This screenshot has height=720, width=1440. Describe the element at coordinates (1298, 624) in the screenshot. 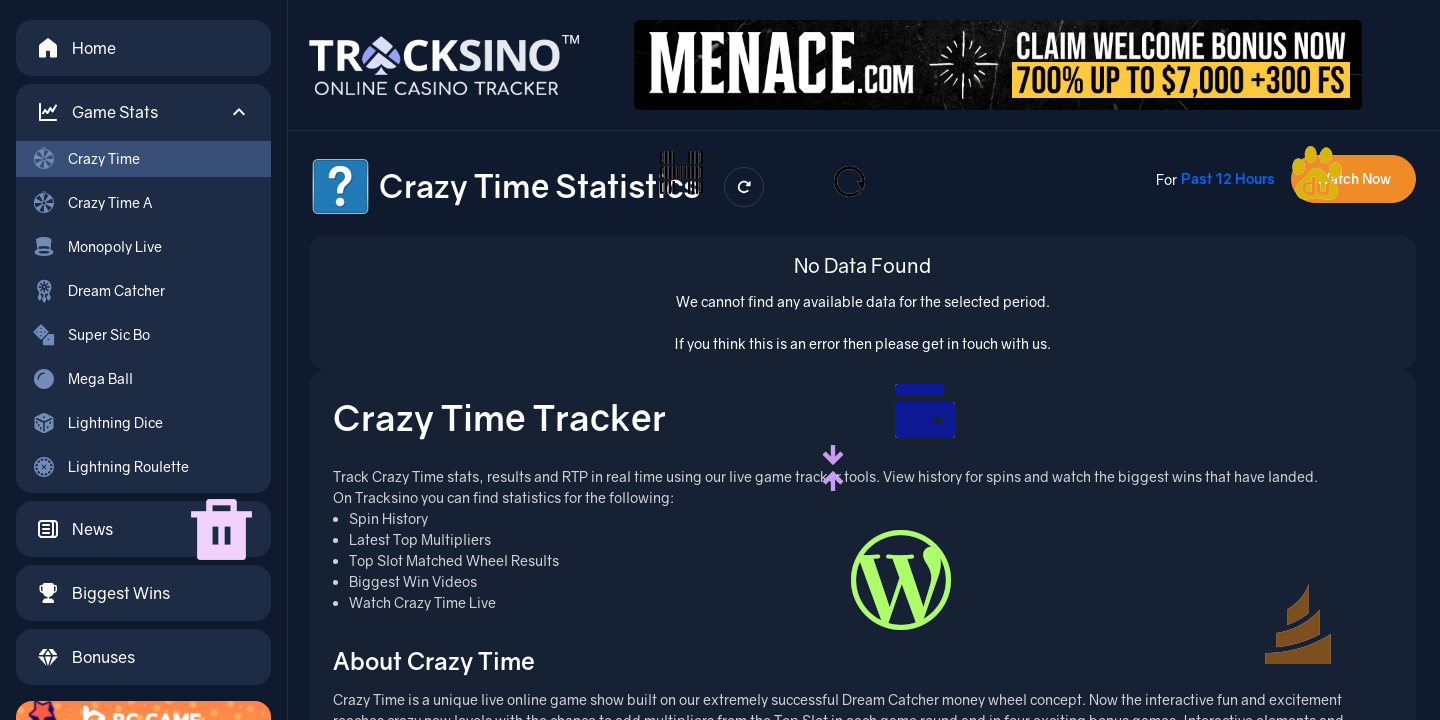

I see `babelio logo - link to book cataloging and social reading platform` at that location.